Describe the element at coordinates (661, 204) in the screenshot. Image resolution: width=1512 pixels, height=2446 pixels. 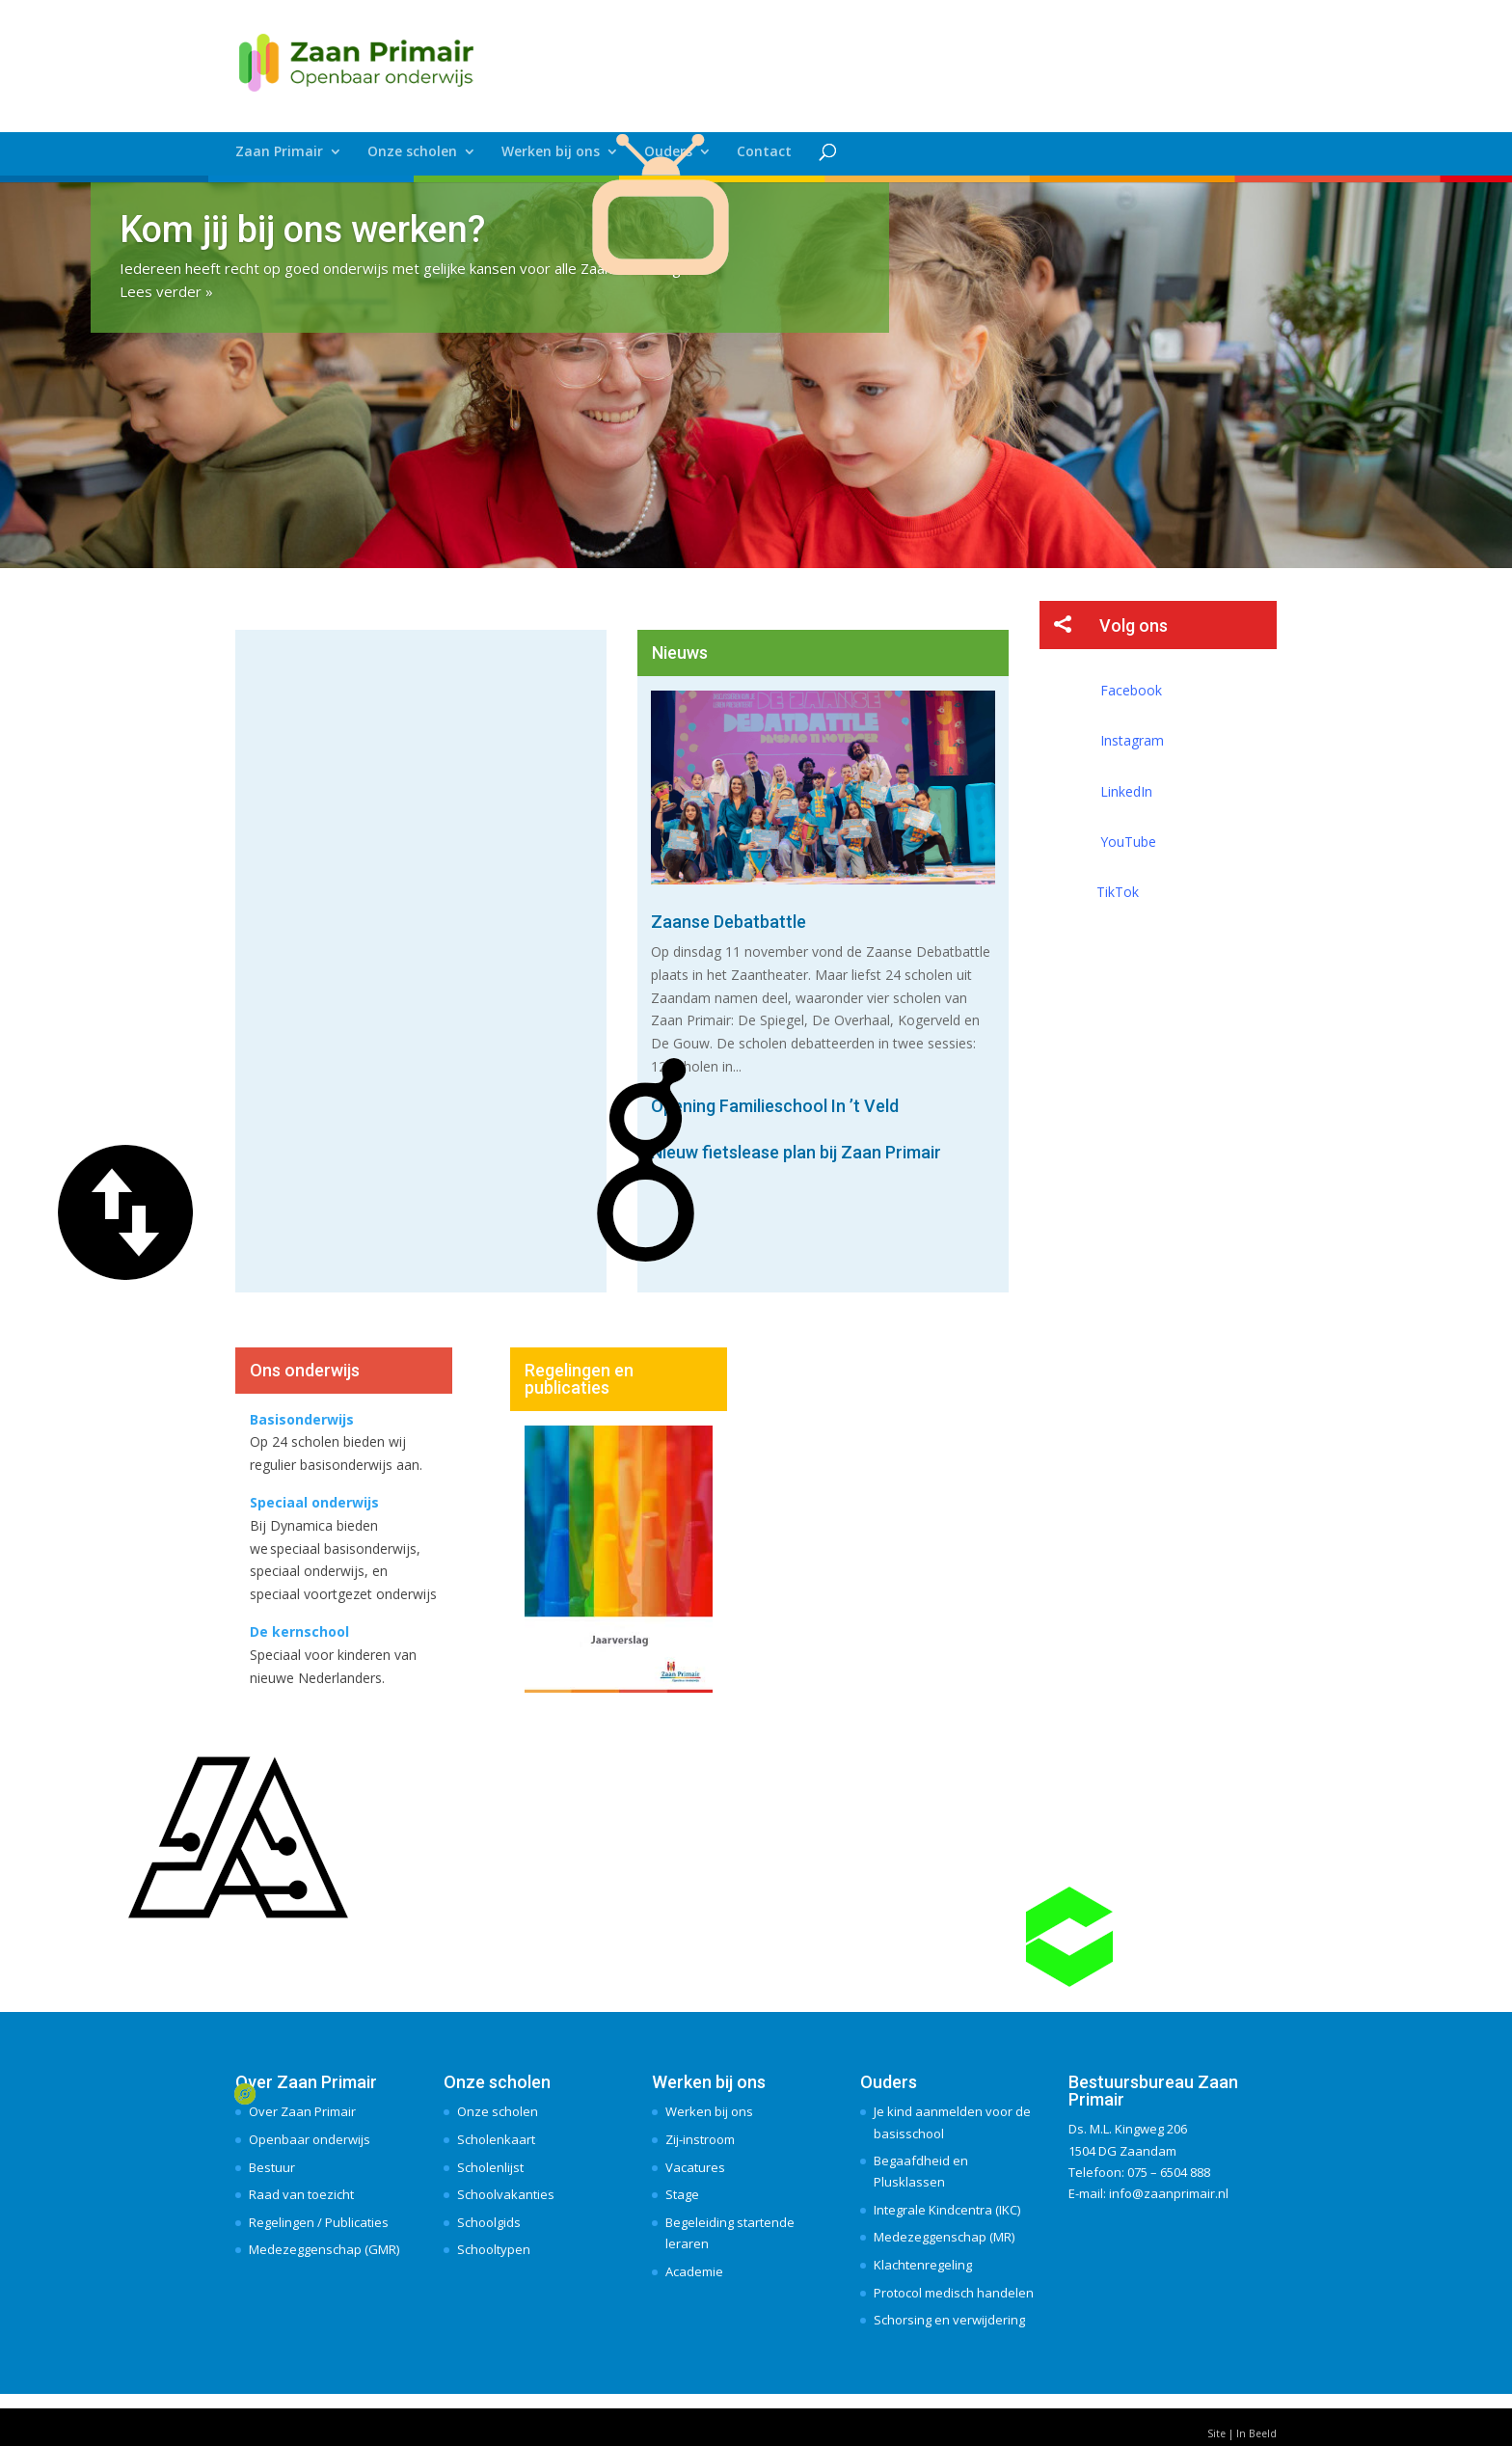
I see `open the MyShows app` at that location.